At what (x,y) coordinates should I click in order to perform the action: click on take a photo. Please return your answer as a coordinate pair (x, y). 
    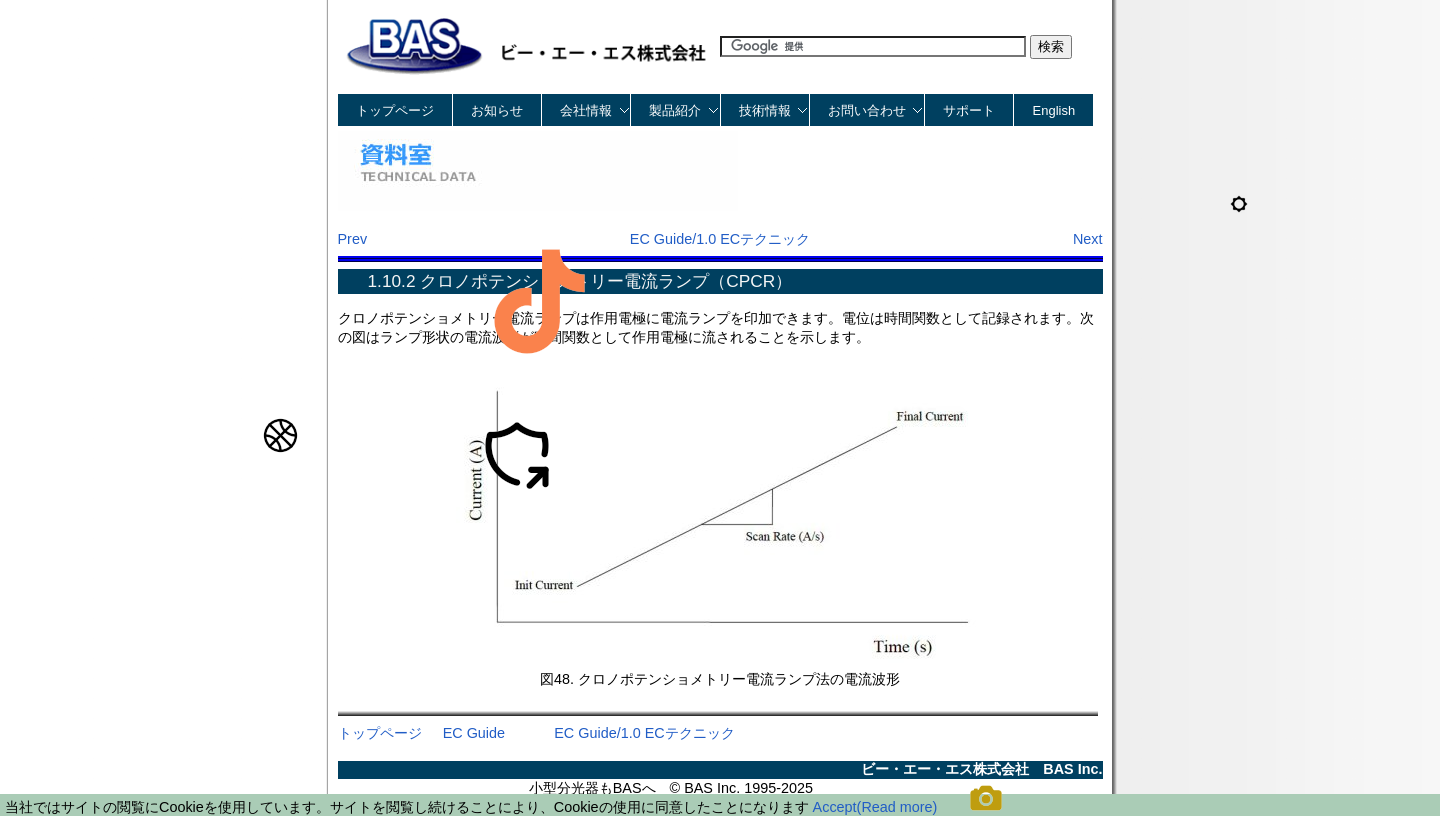
    Looking at the image, I should click on (986, 798).